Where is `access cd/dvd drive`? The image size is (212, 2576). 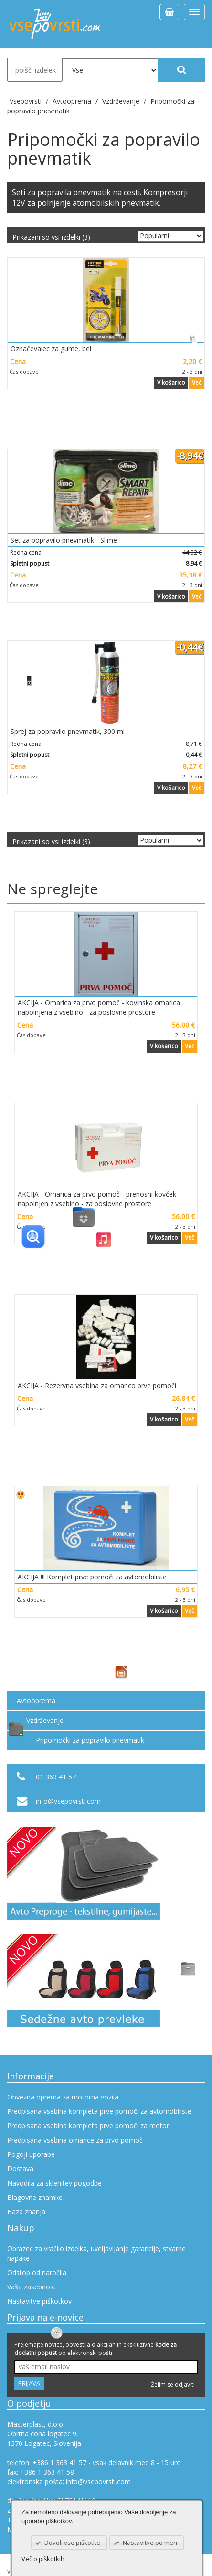 access cd/dvd drive is located at coordinates (56, 2332).